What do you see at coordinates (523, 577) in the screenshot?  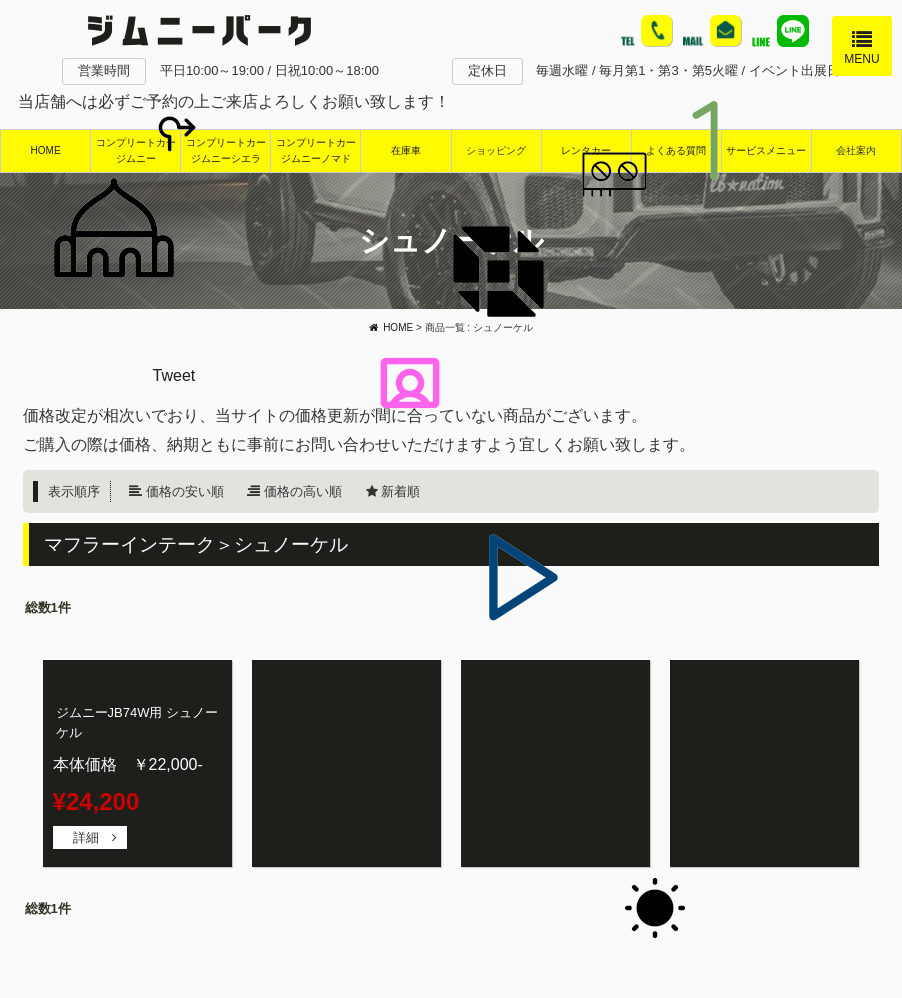 I see `play media or video content` at bounding box center [523, 577].